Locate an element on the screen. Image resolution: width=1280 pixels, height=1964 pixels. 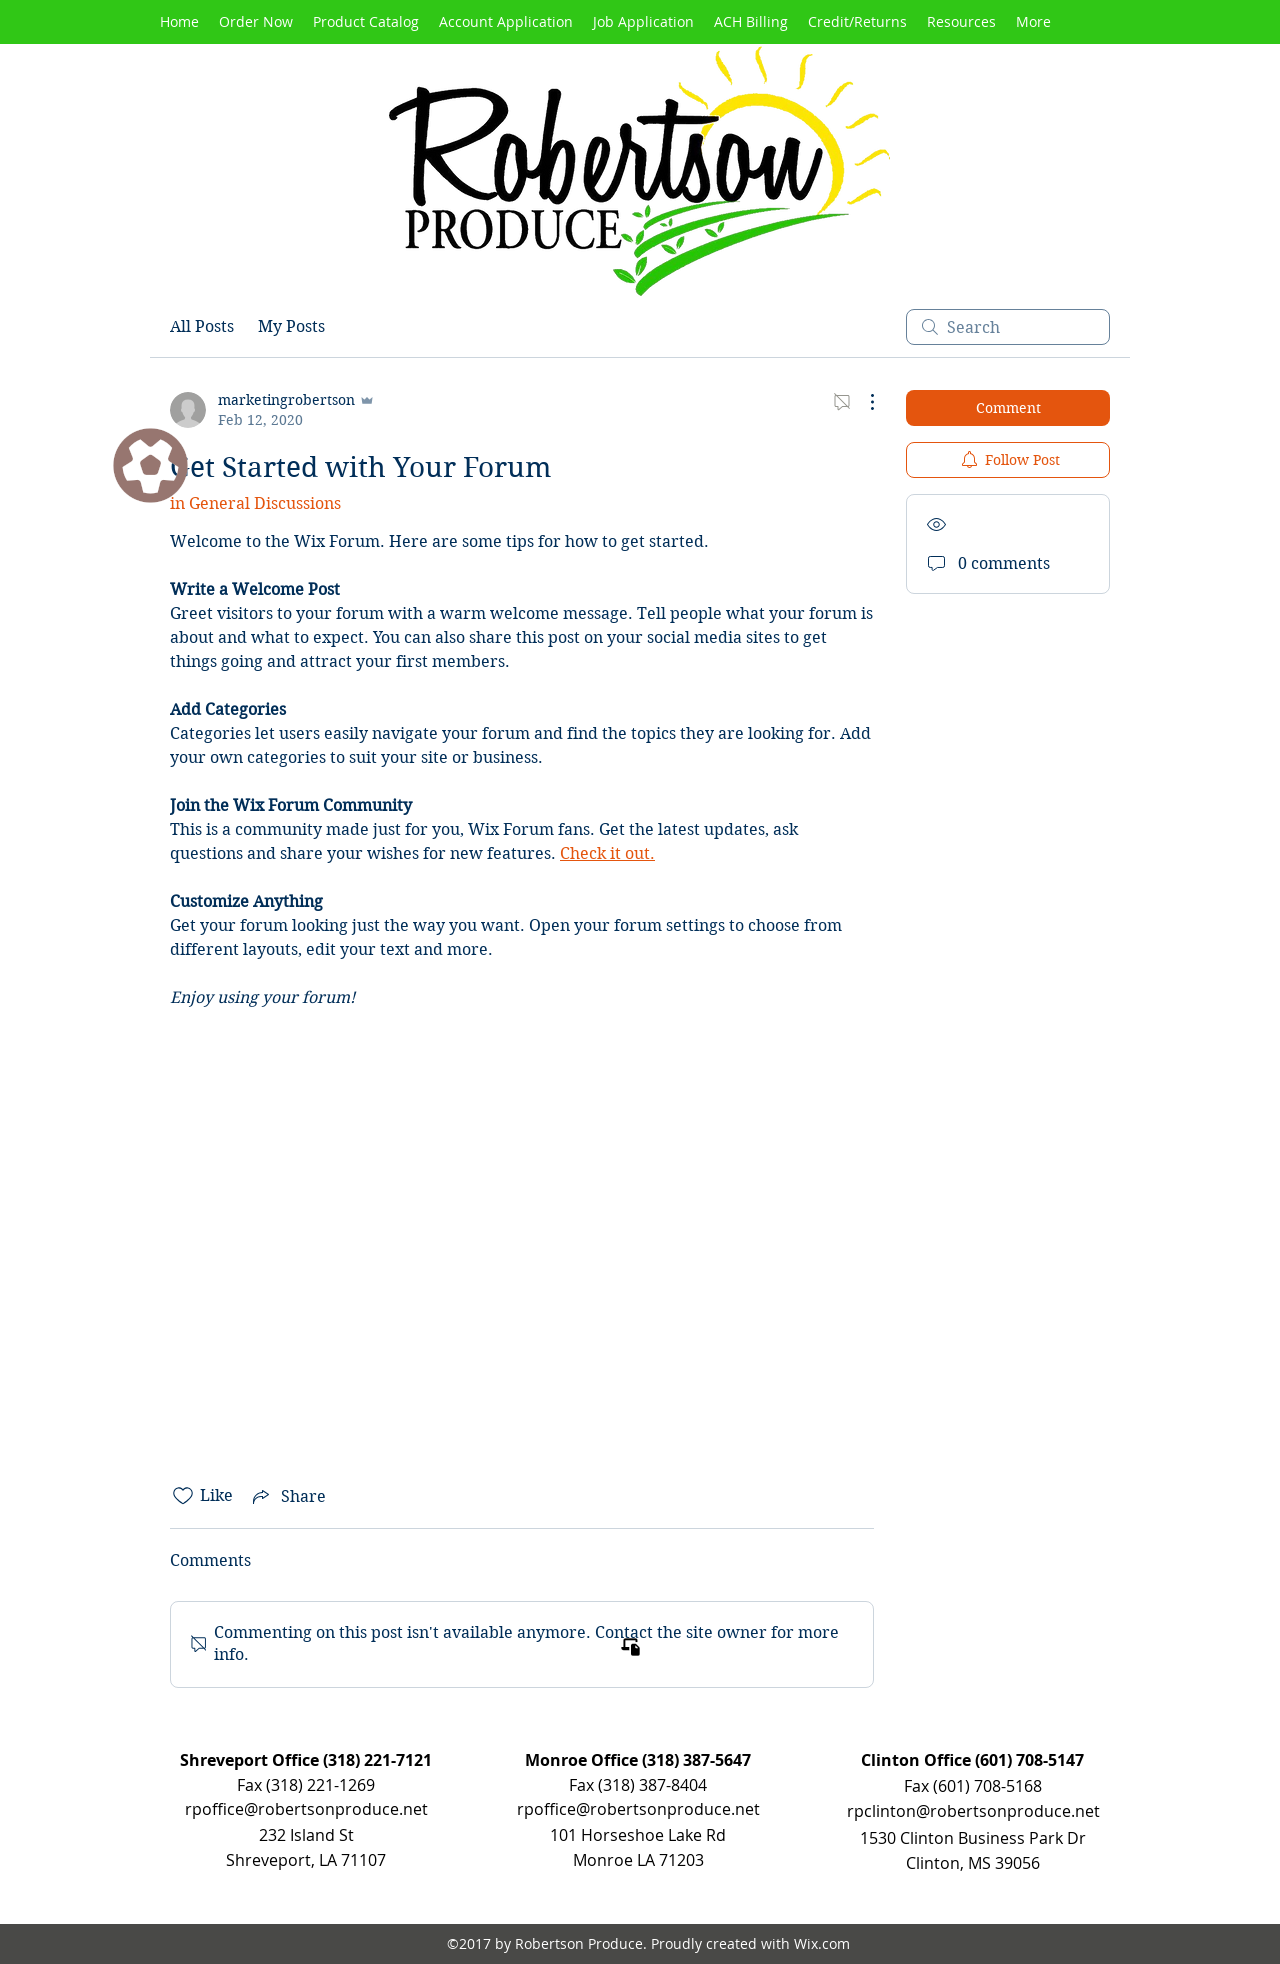
access files on your computer is located at coordinates (631, 1647).